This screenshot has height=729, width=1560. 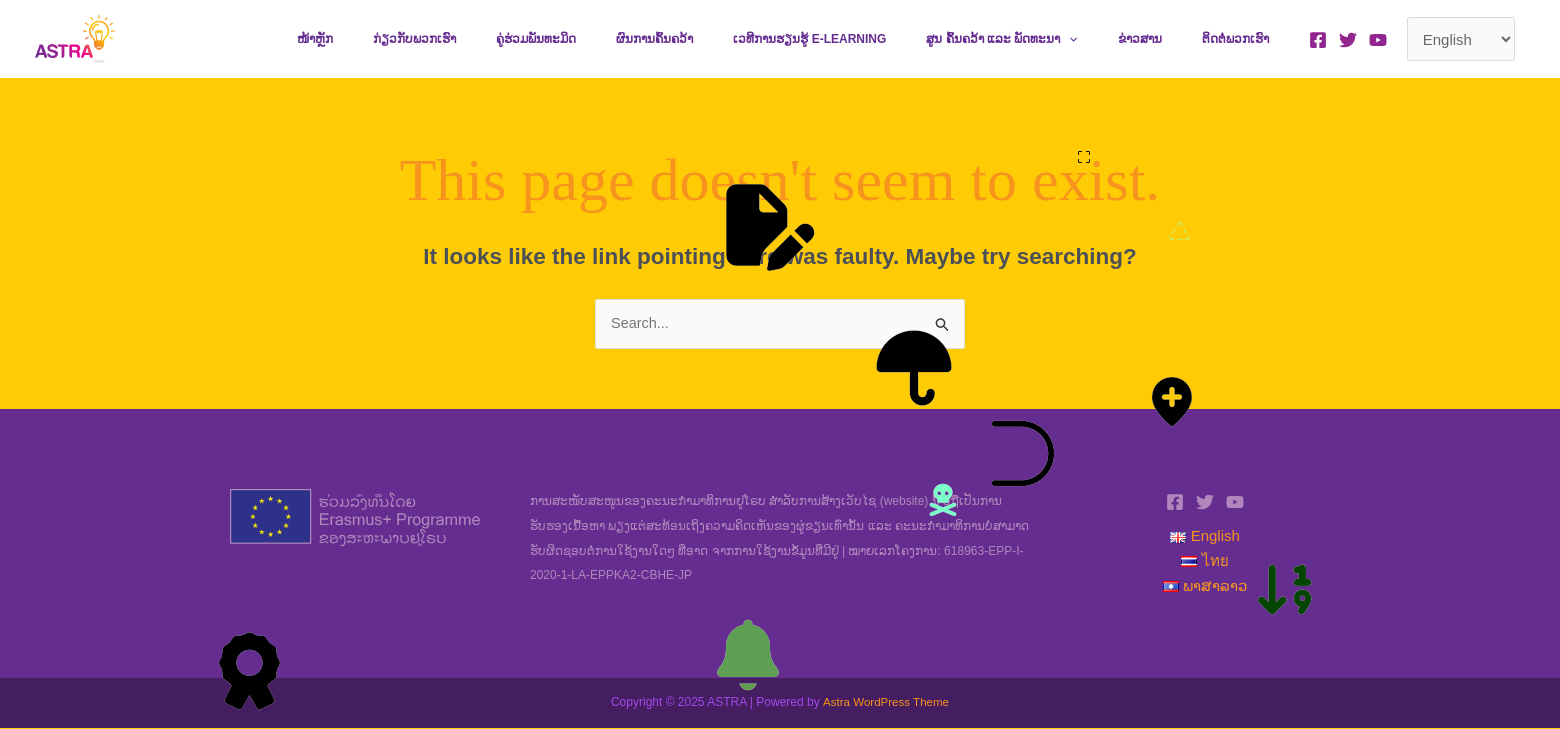 I want to click on sort numbers in descending order, so click(x=1286, y=589).